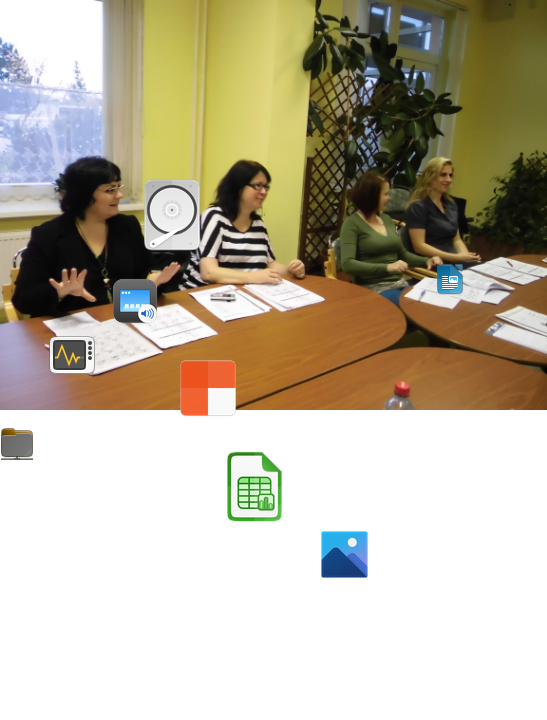 The height and width of the screenshot is (720, 547). I want to click on open LibreOffice Writer application, so click(450, 279).